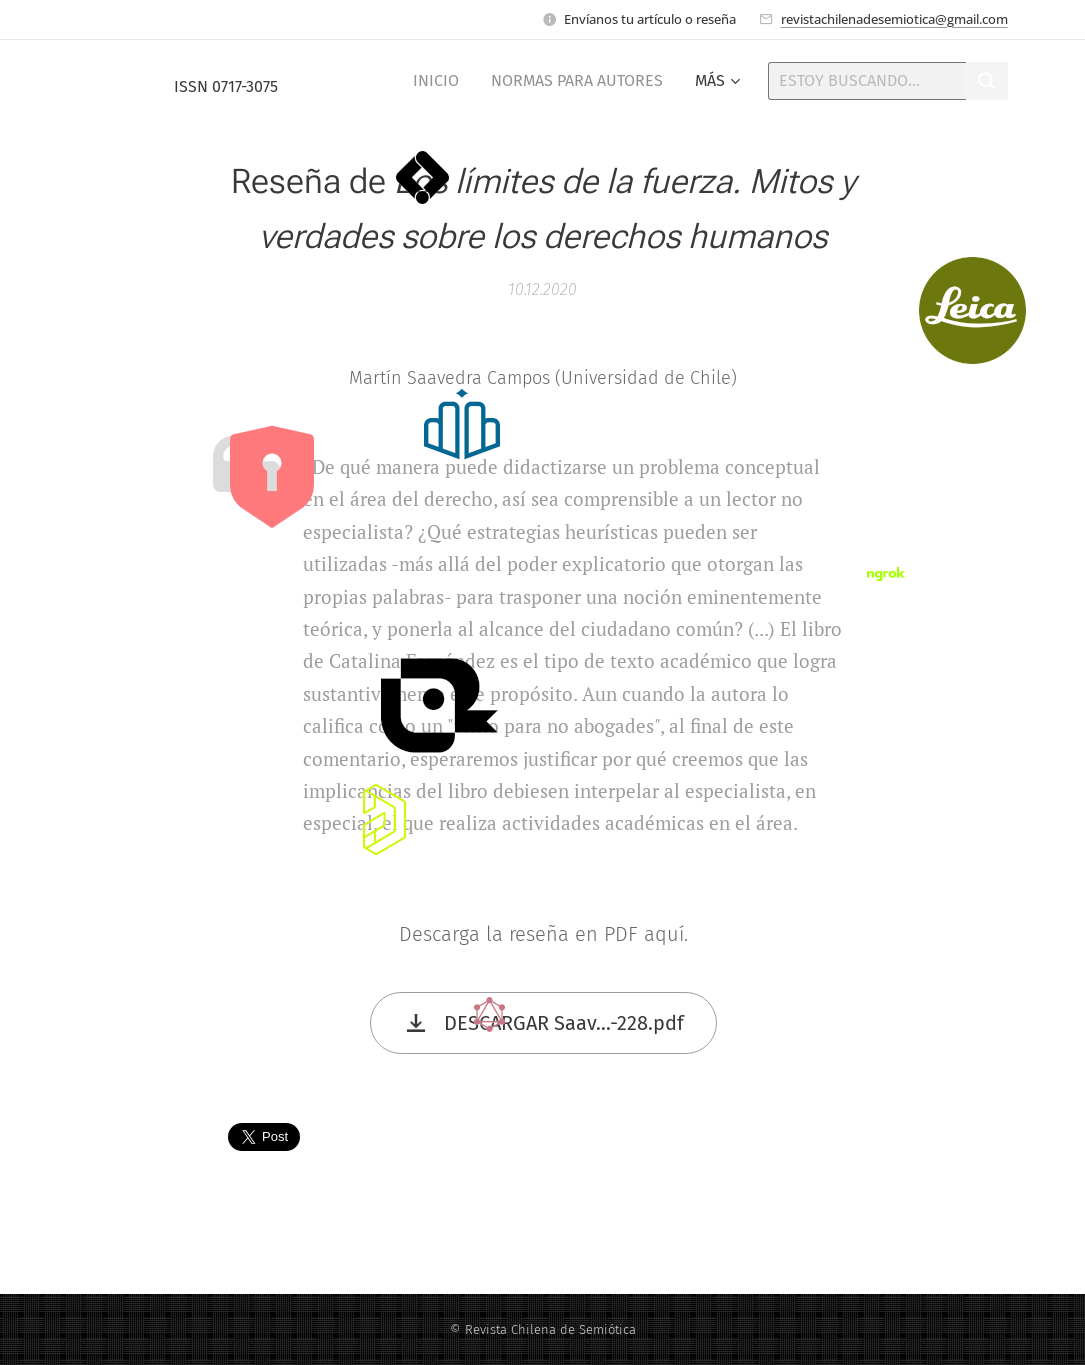 The width and height of the screenshot is (1085, 1365). What do you see at coordinates (489, 1014) in the screenshot?
I see `graphql api or technology indicator` at bounding box center [489, 1014].